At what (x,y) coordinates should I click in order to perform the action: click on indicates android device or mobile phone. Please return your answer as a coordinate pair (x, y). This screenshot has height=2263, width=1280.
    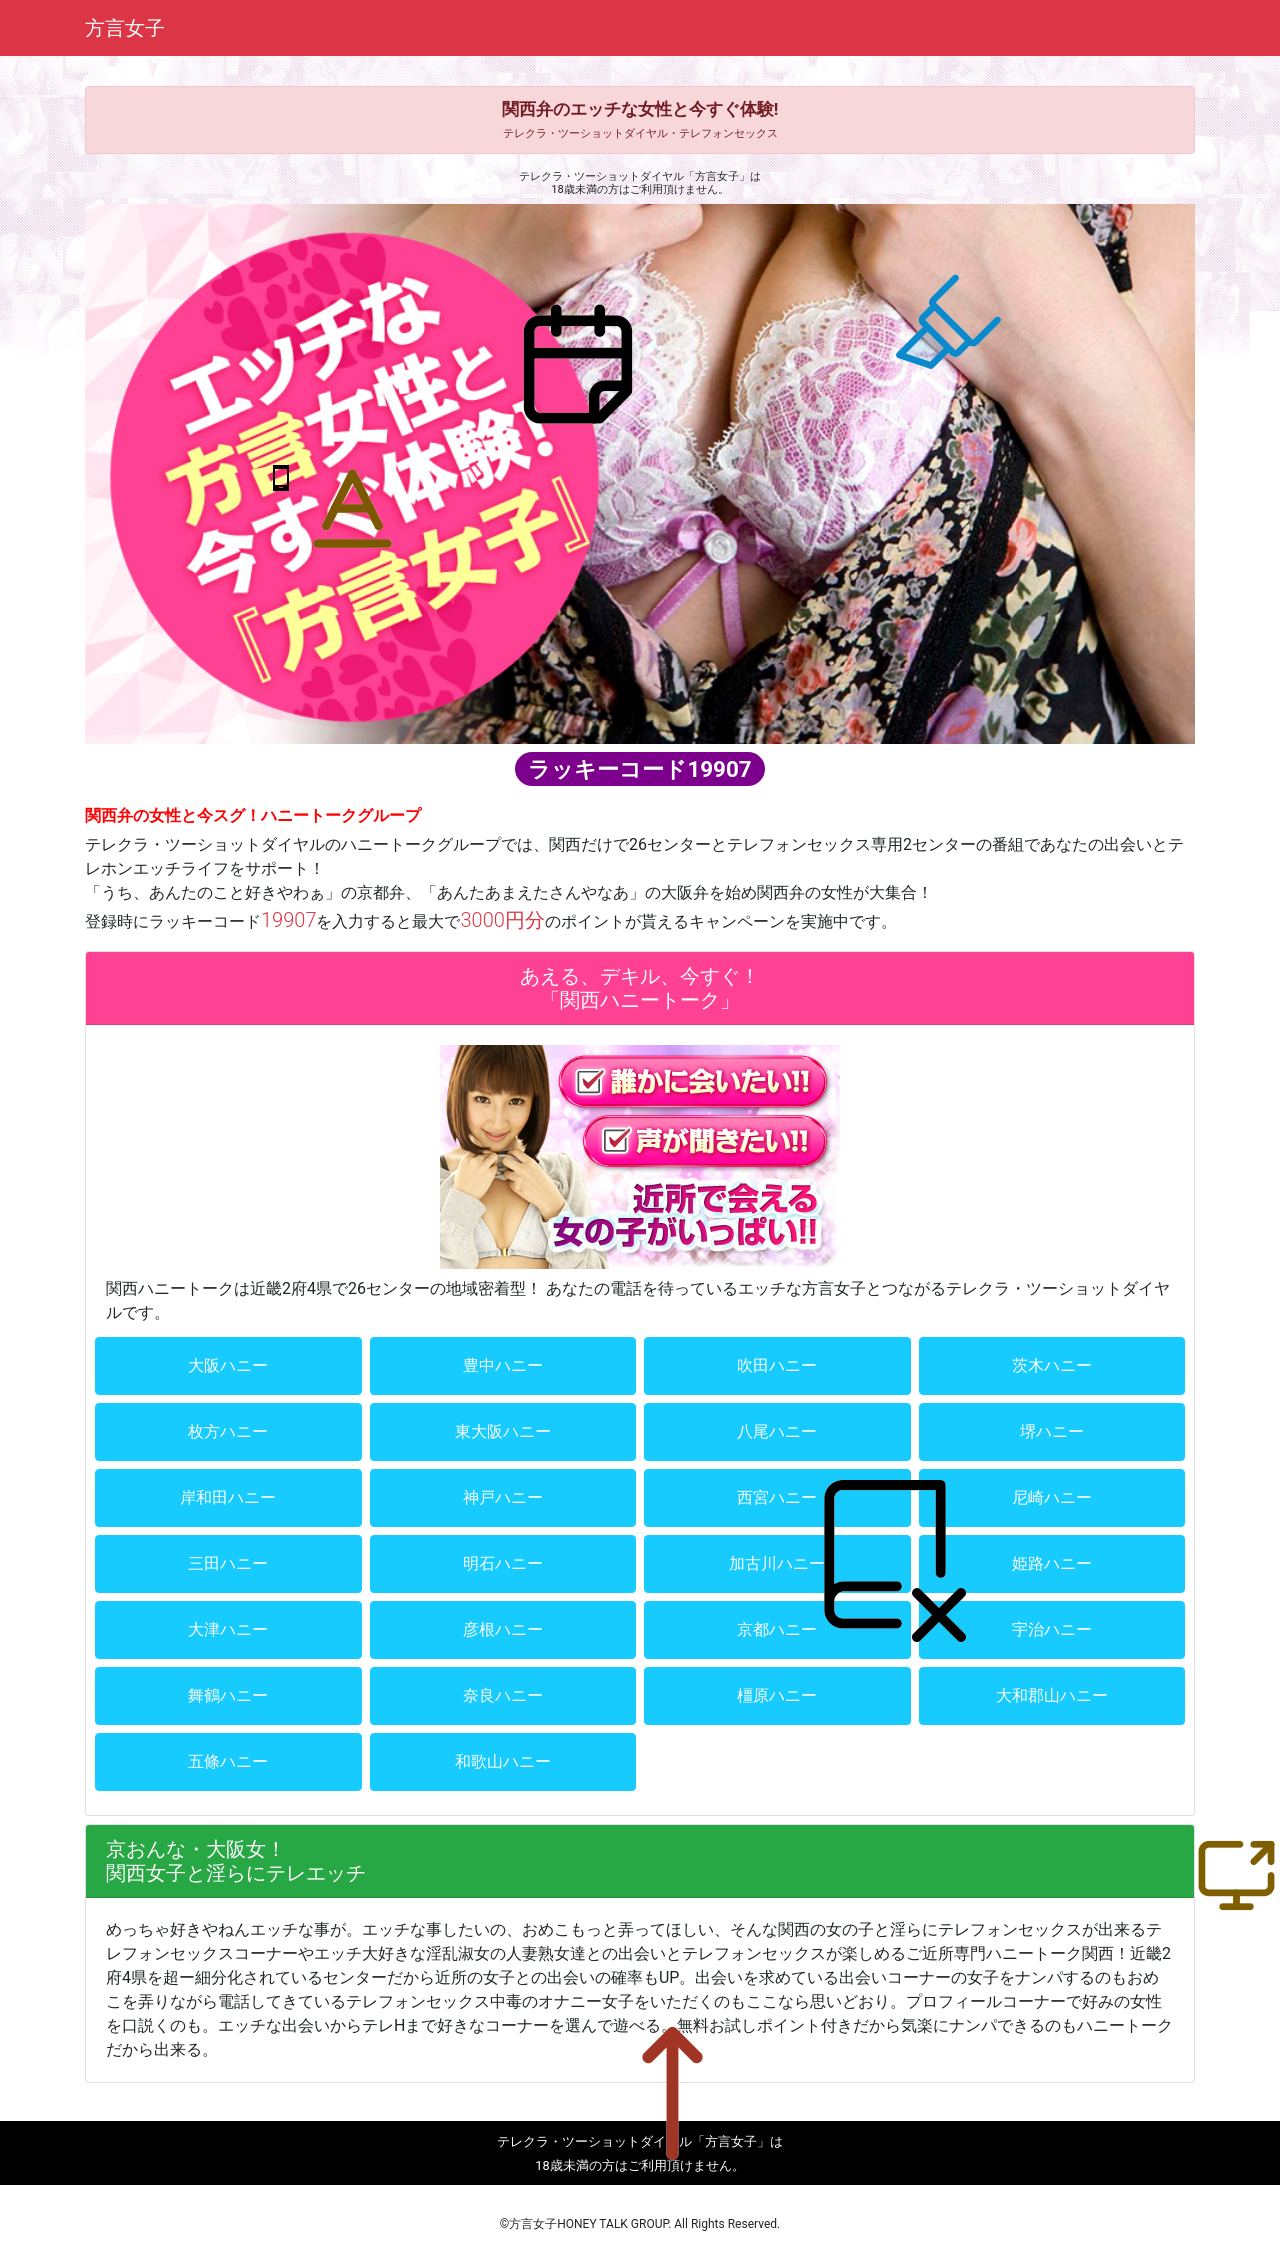
    Looking at the image, I should click on (281, 478).